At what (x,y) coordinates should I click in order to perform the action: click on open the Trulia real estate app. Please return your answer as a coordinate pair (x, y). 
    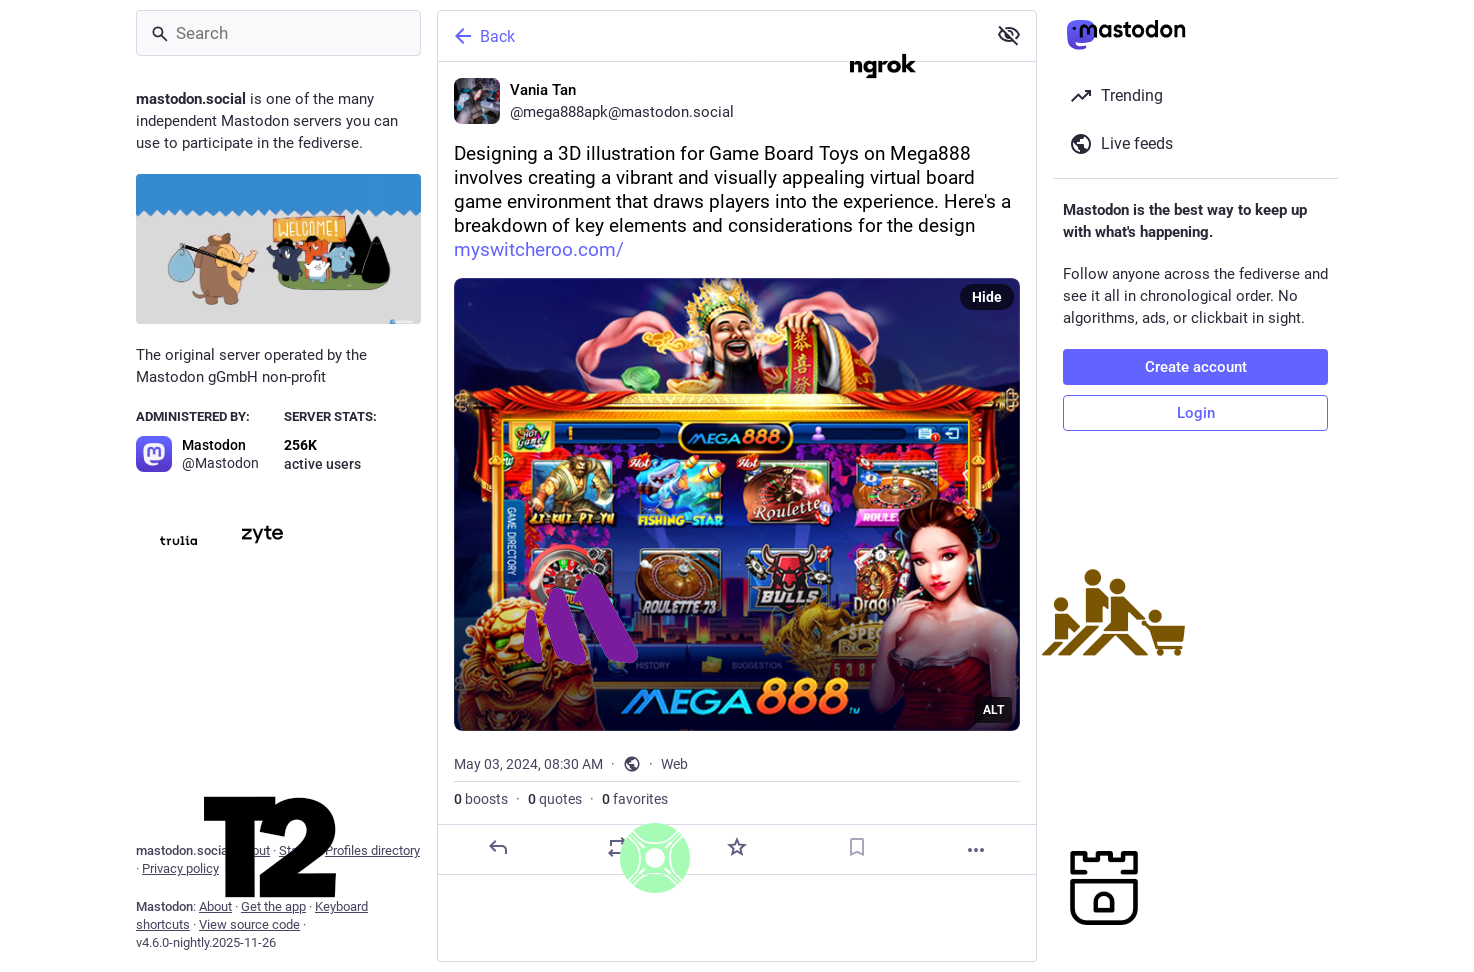
    Looking at the image, I should click on (178, 540).